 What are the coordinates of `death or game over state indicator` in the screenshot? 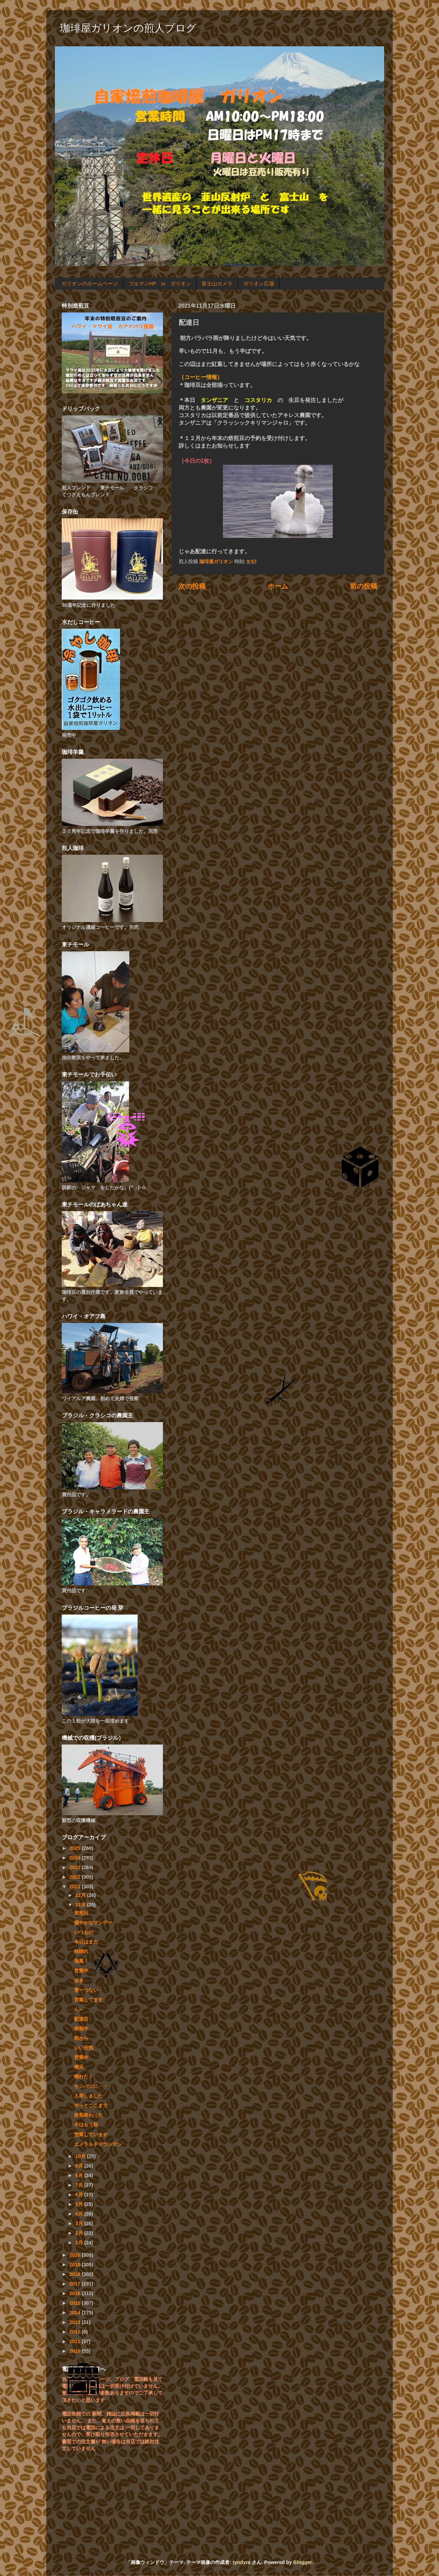 It's located at (313, 1886).